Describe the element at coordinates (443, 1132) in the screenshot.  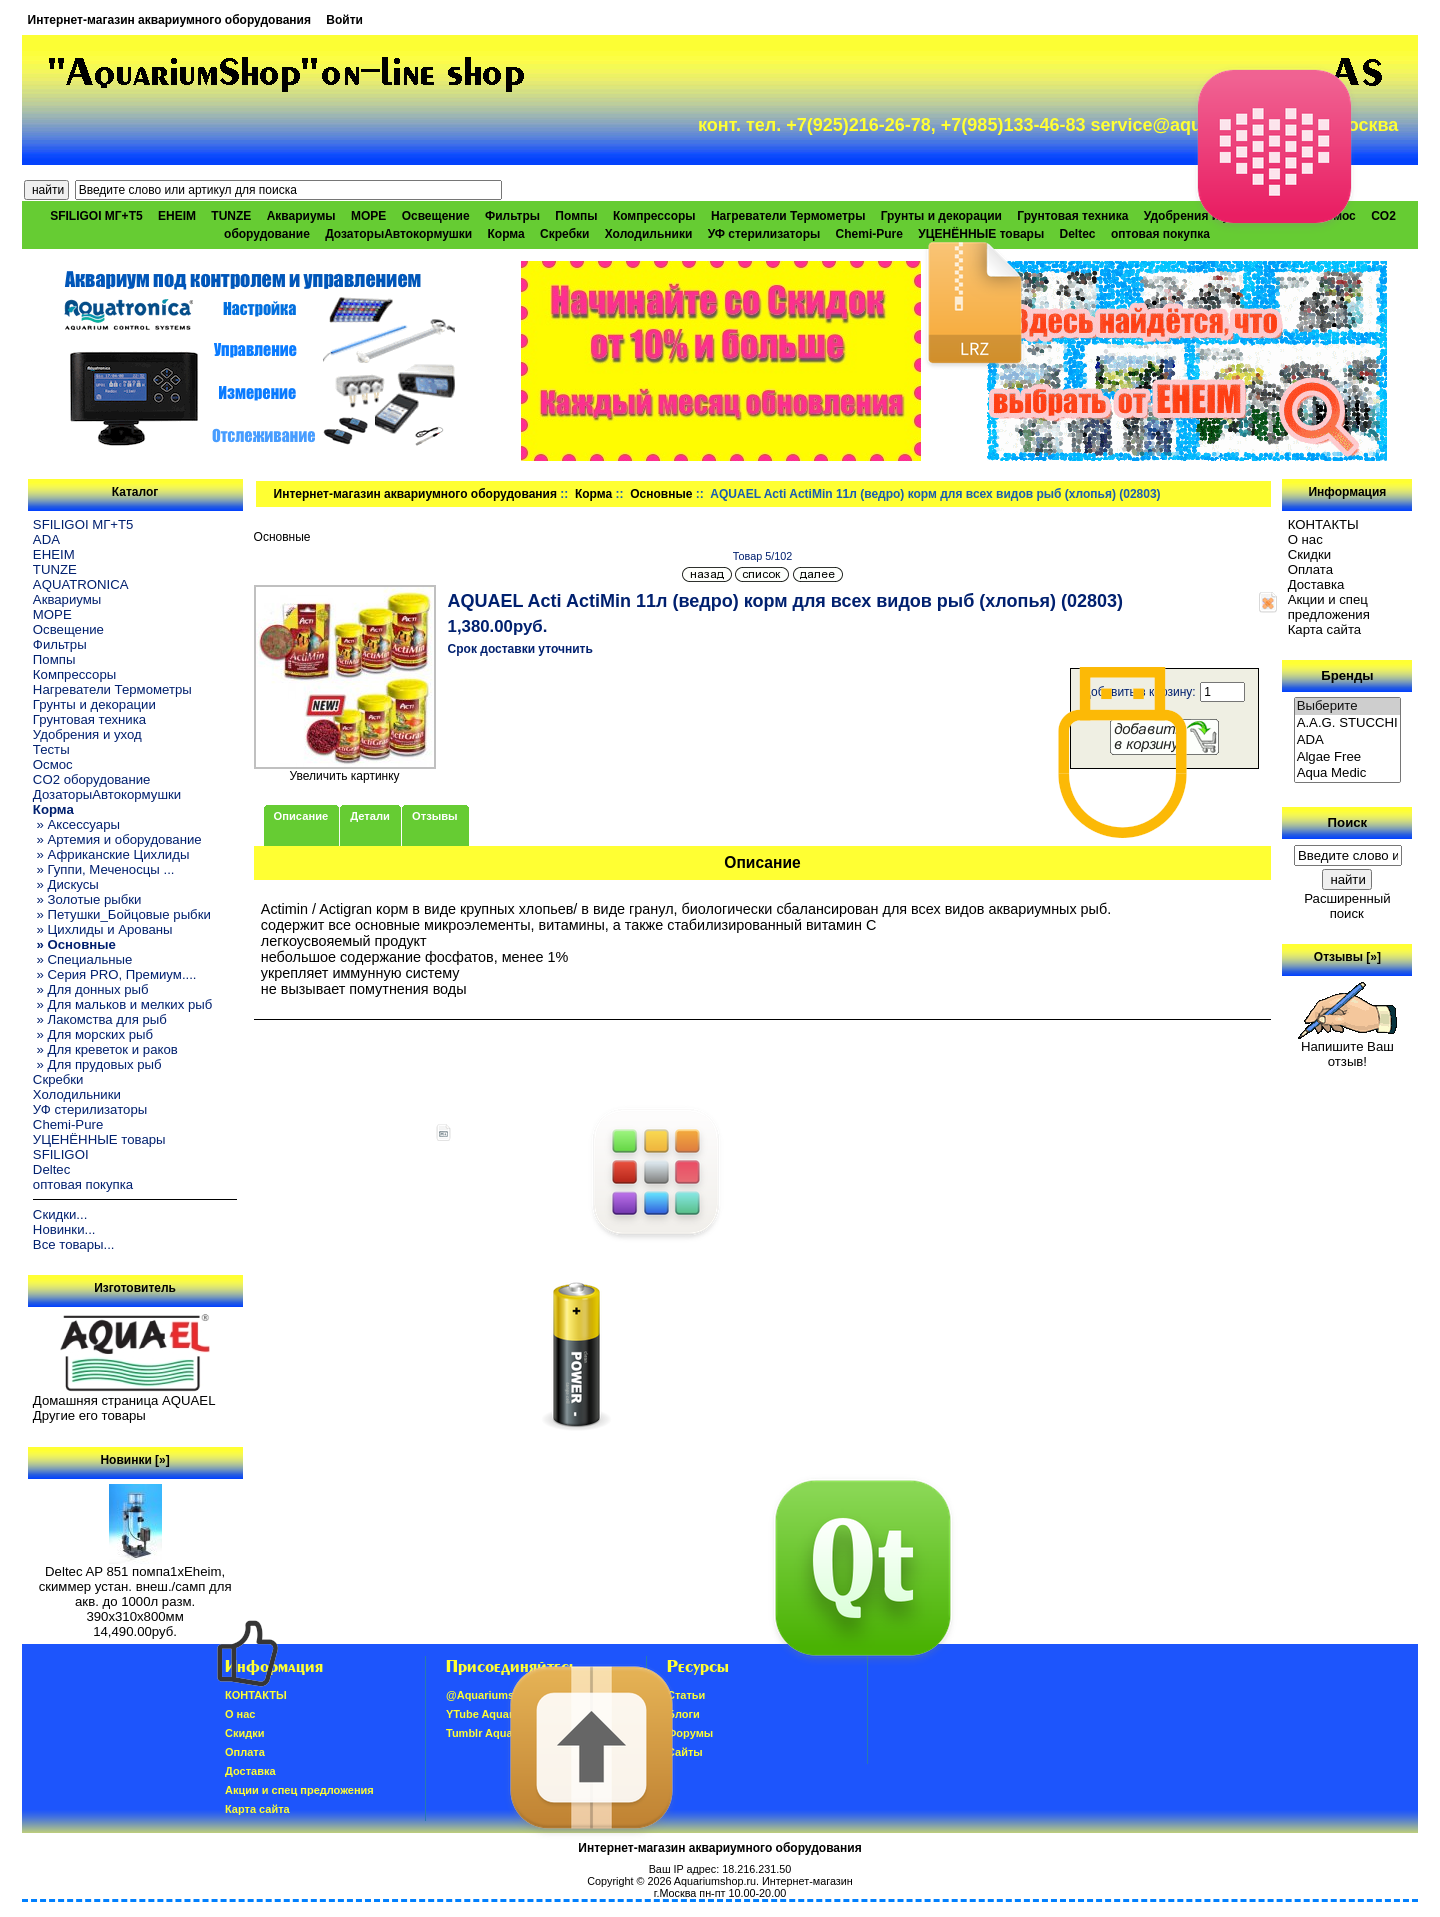
I see `a markdown text file` at that location.